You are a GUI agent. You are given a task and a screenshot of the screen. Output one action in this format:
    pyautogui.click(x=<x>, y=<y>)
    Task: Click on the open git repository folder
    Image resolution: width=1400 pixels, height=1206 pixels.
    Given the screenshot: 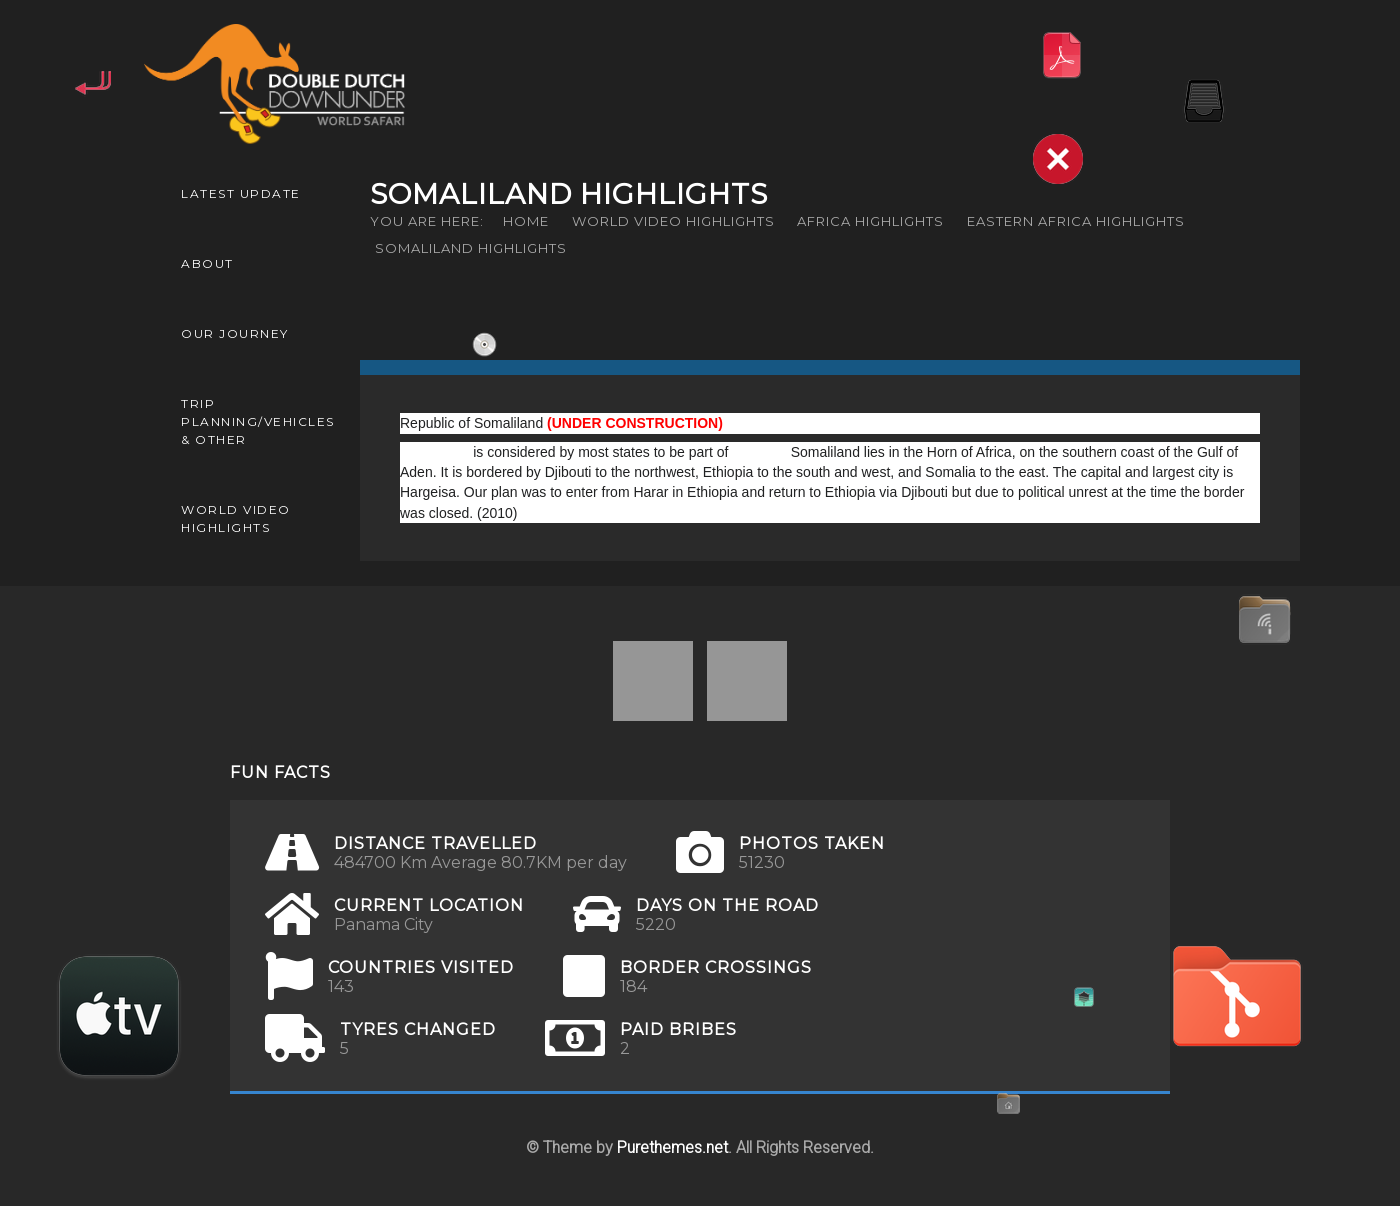 What is the action you would take?
    pyautogui.click(x=1236, y=999)
    